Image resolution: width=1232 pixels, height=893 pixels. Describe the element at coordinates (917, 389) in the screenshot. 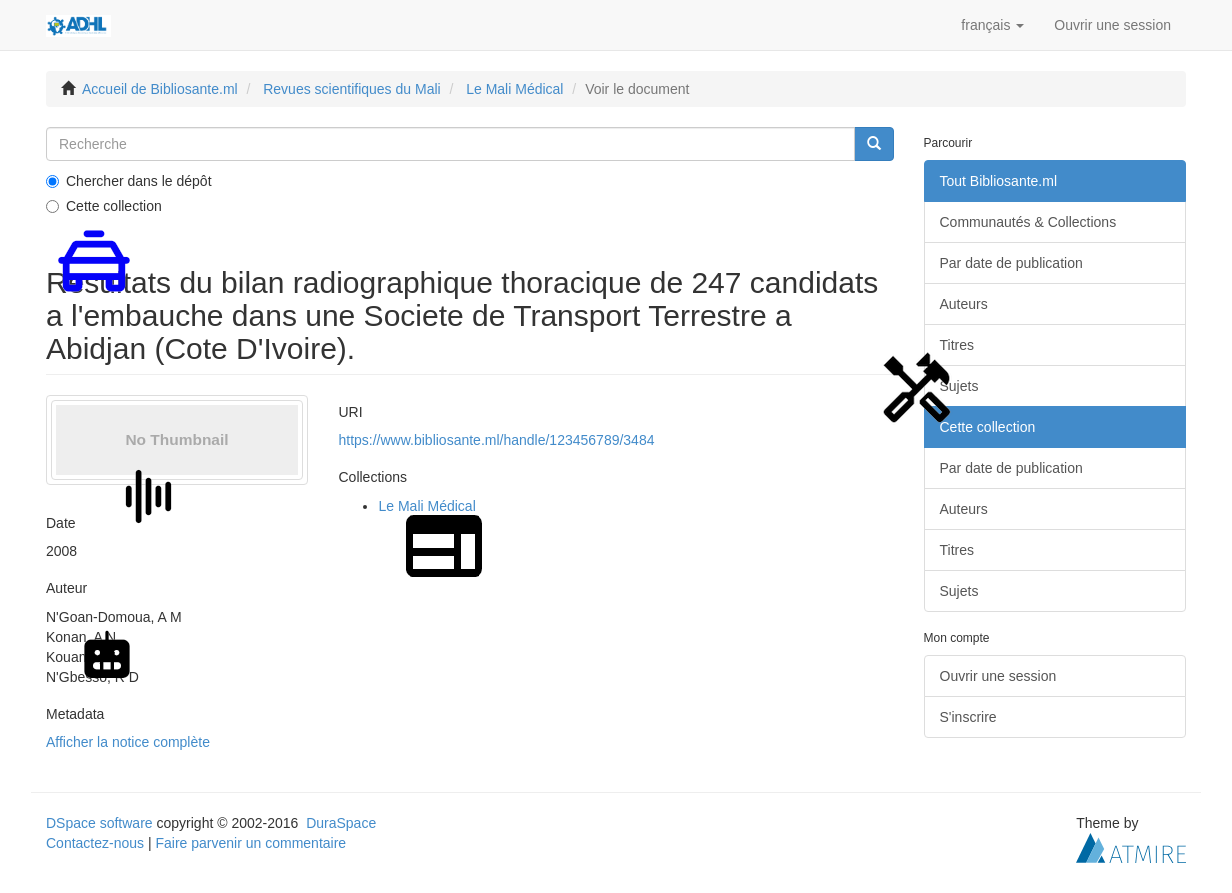

I see `access tools and settings` at that location.